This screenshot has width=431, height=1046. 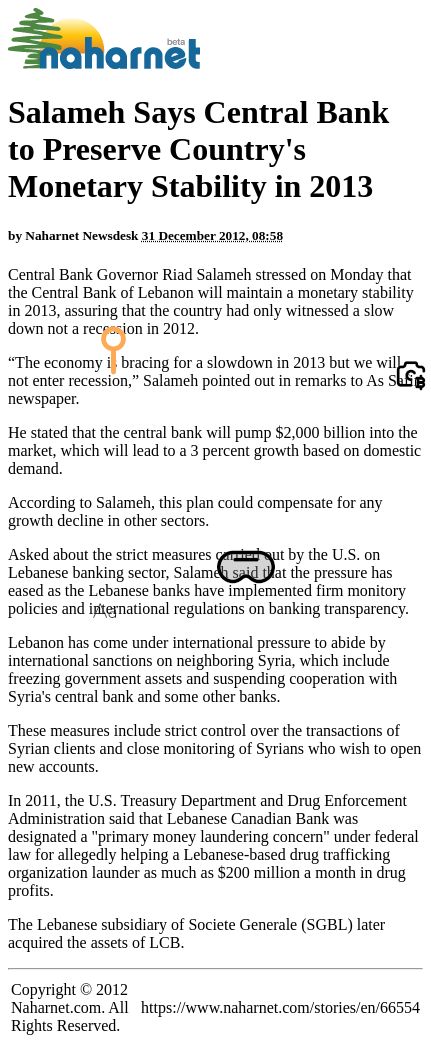 I want to click on capture or scan bitcoin QR codes, so click(x=411, y=374).